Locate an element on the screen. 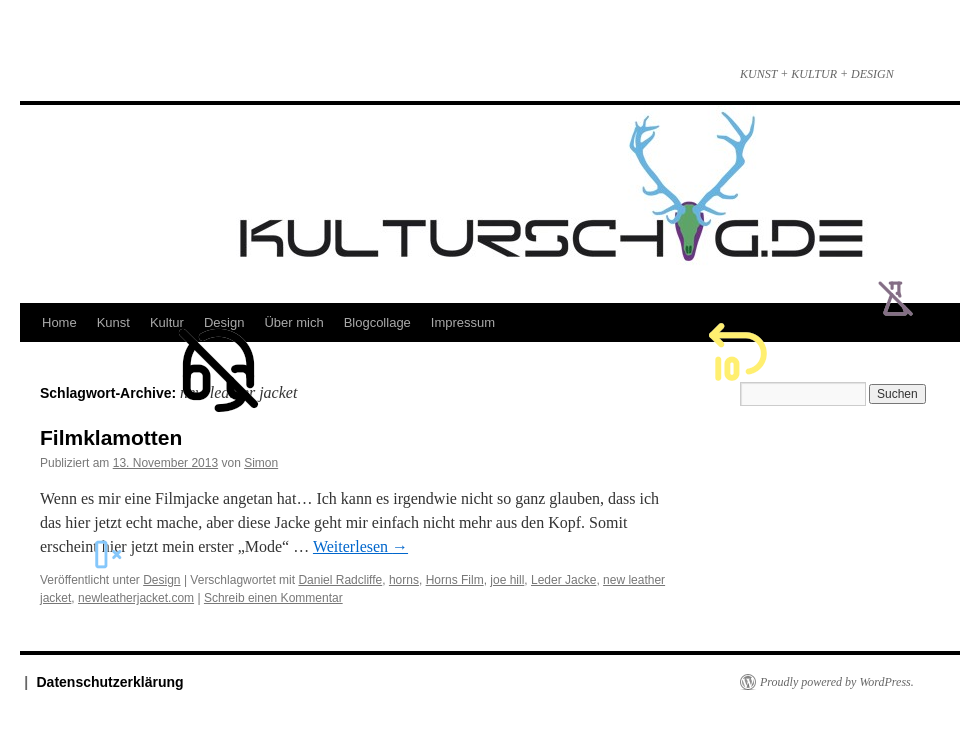 The width and height of the screenshot is (980, 729). disable experimental features is located at coordinates (895, 298).